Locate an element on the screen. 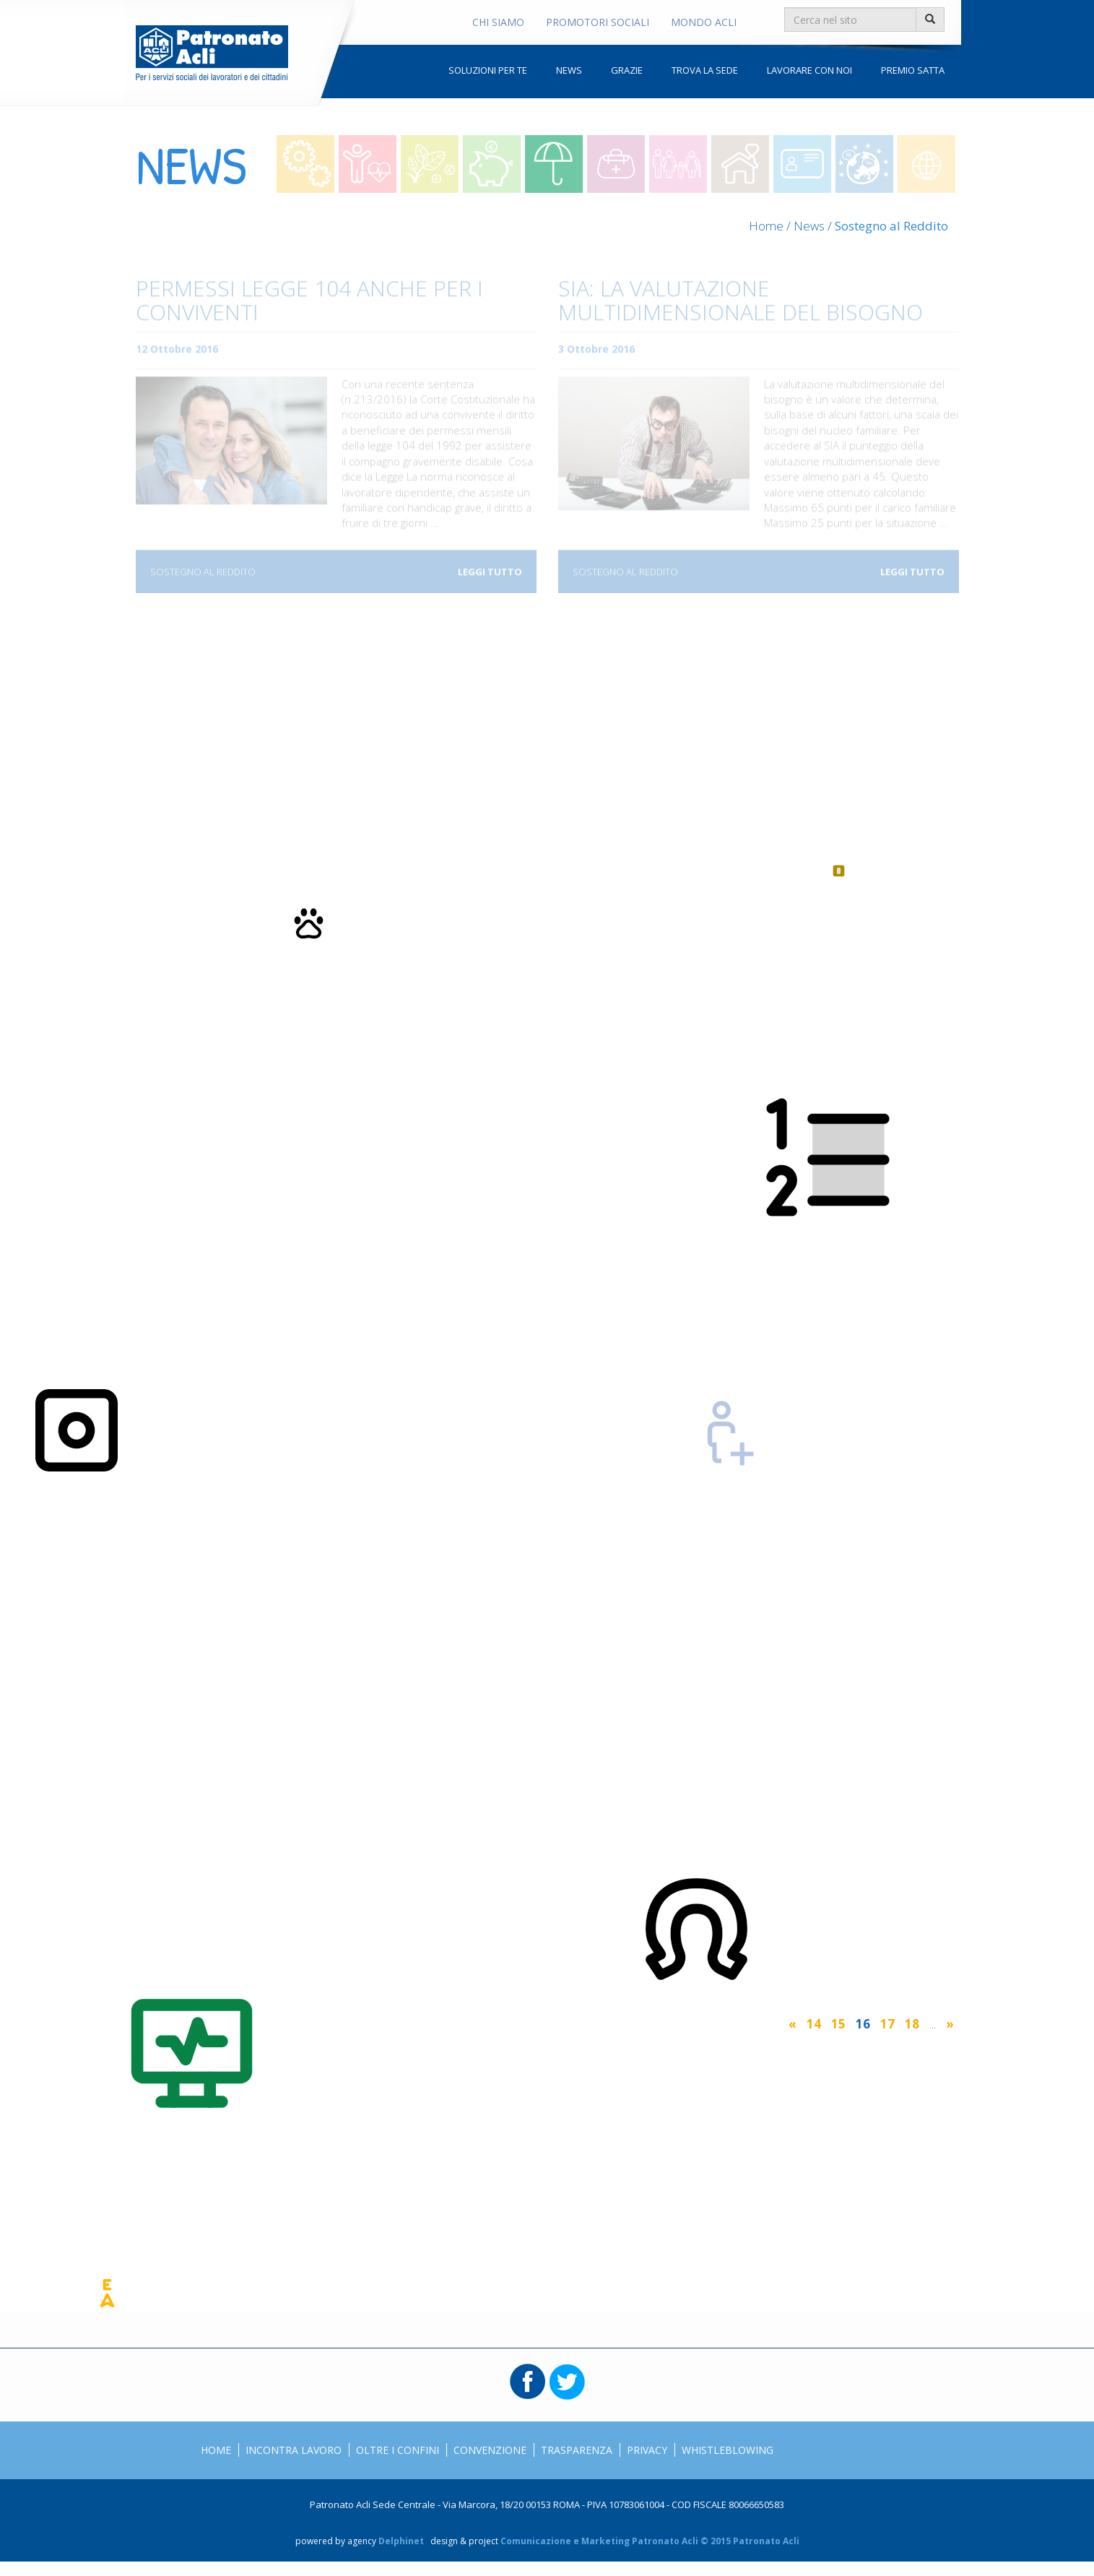 Image resolution: width=1094 pixels, height=2576 pixels. open baidu search engine is located at coordinates (308, 924).